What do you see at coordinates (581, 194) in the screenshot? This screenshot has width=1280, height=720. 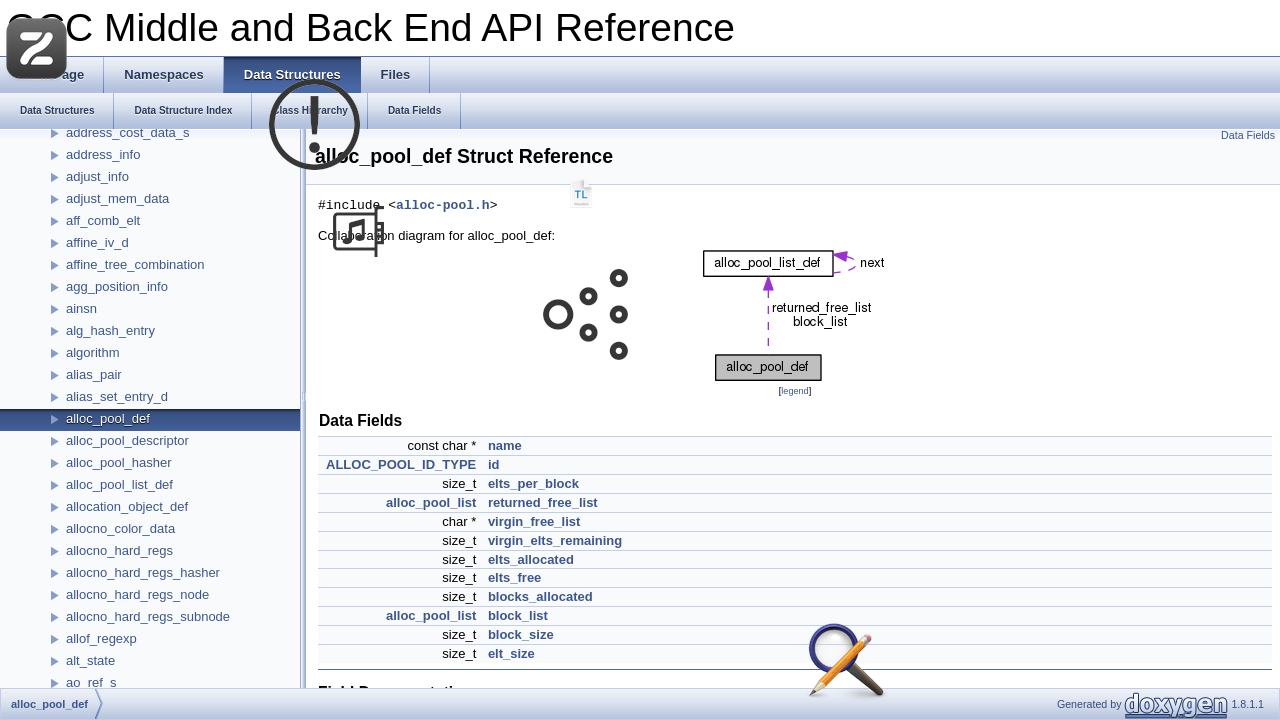 I see `a Qt Linguist translation file` at bounding box center [581, 194].